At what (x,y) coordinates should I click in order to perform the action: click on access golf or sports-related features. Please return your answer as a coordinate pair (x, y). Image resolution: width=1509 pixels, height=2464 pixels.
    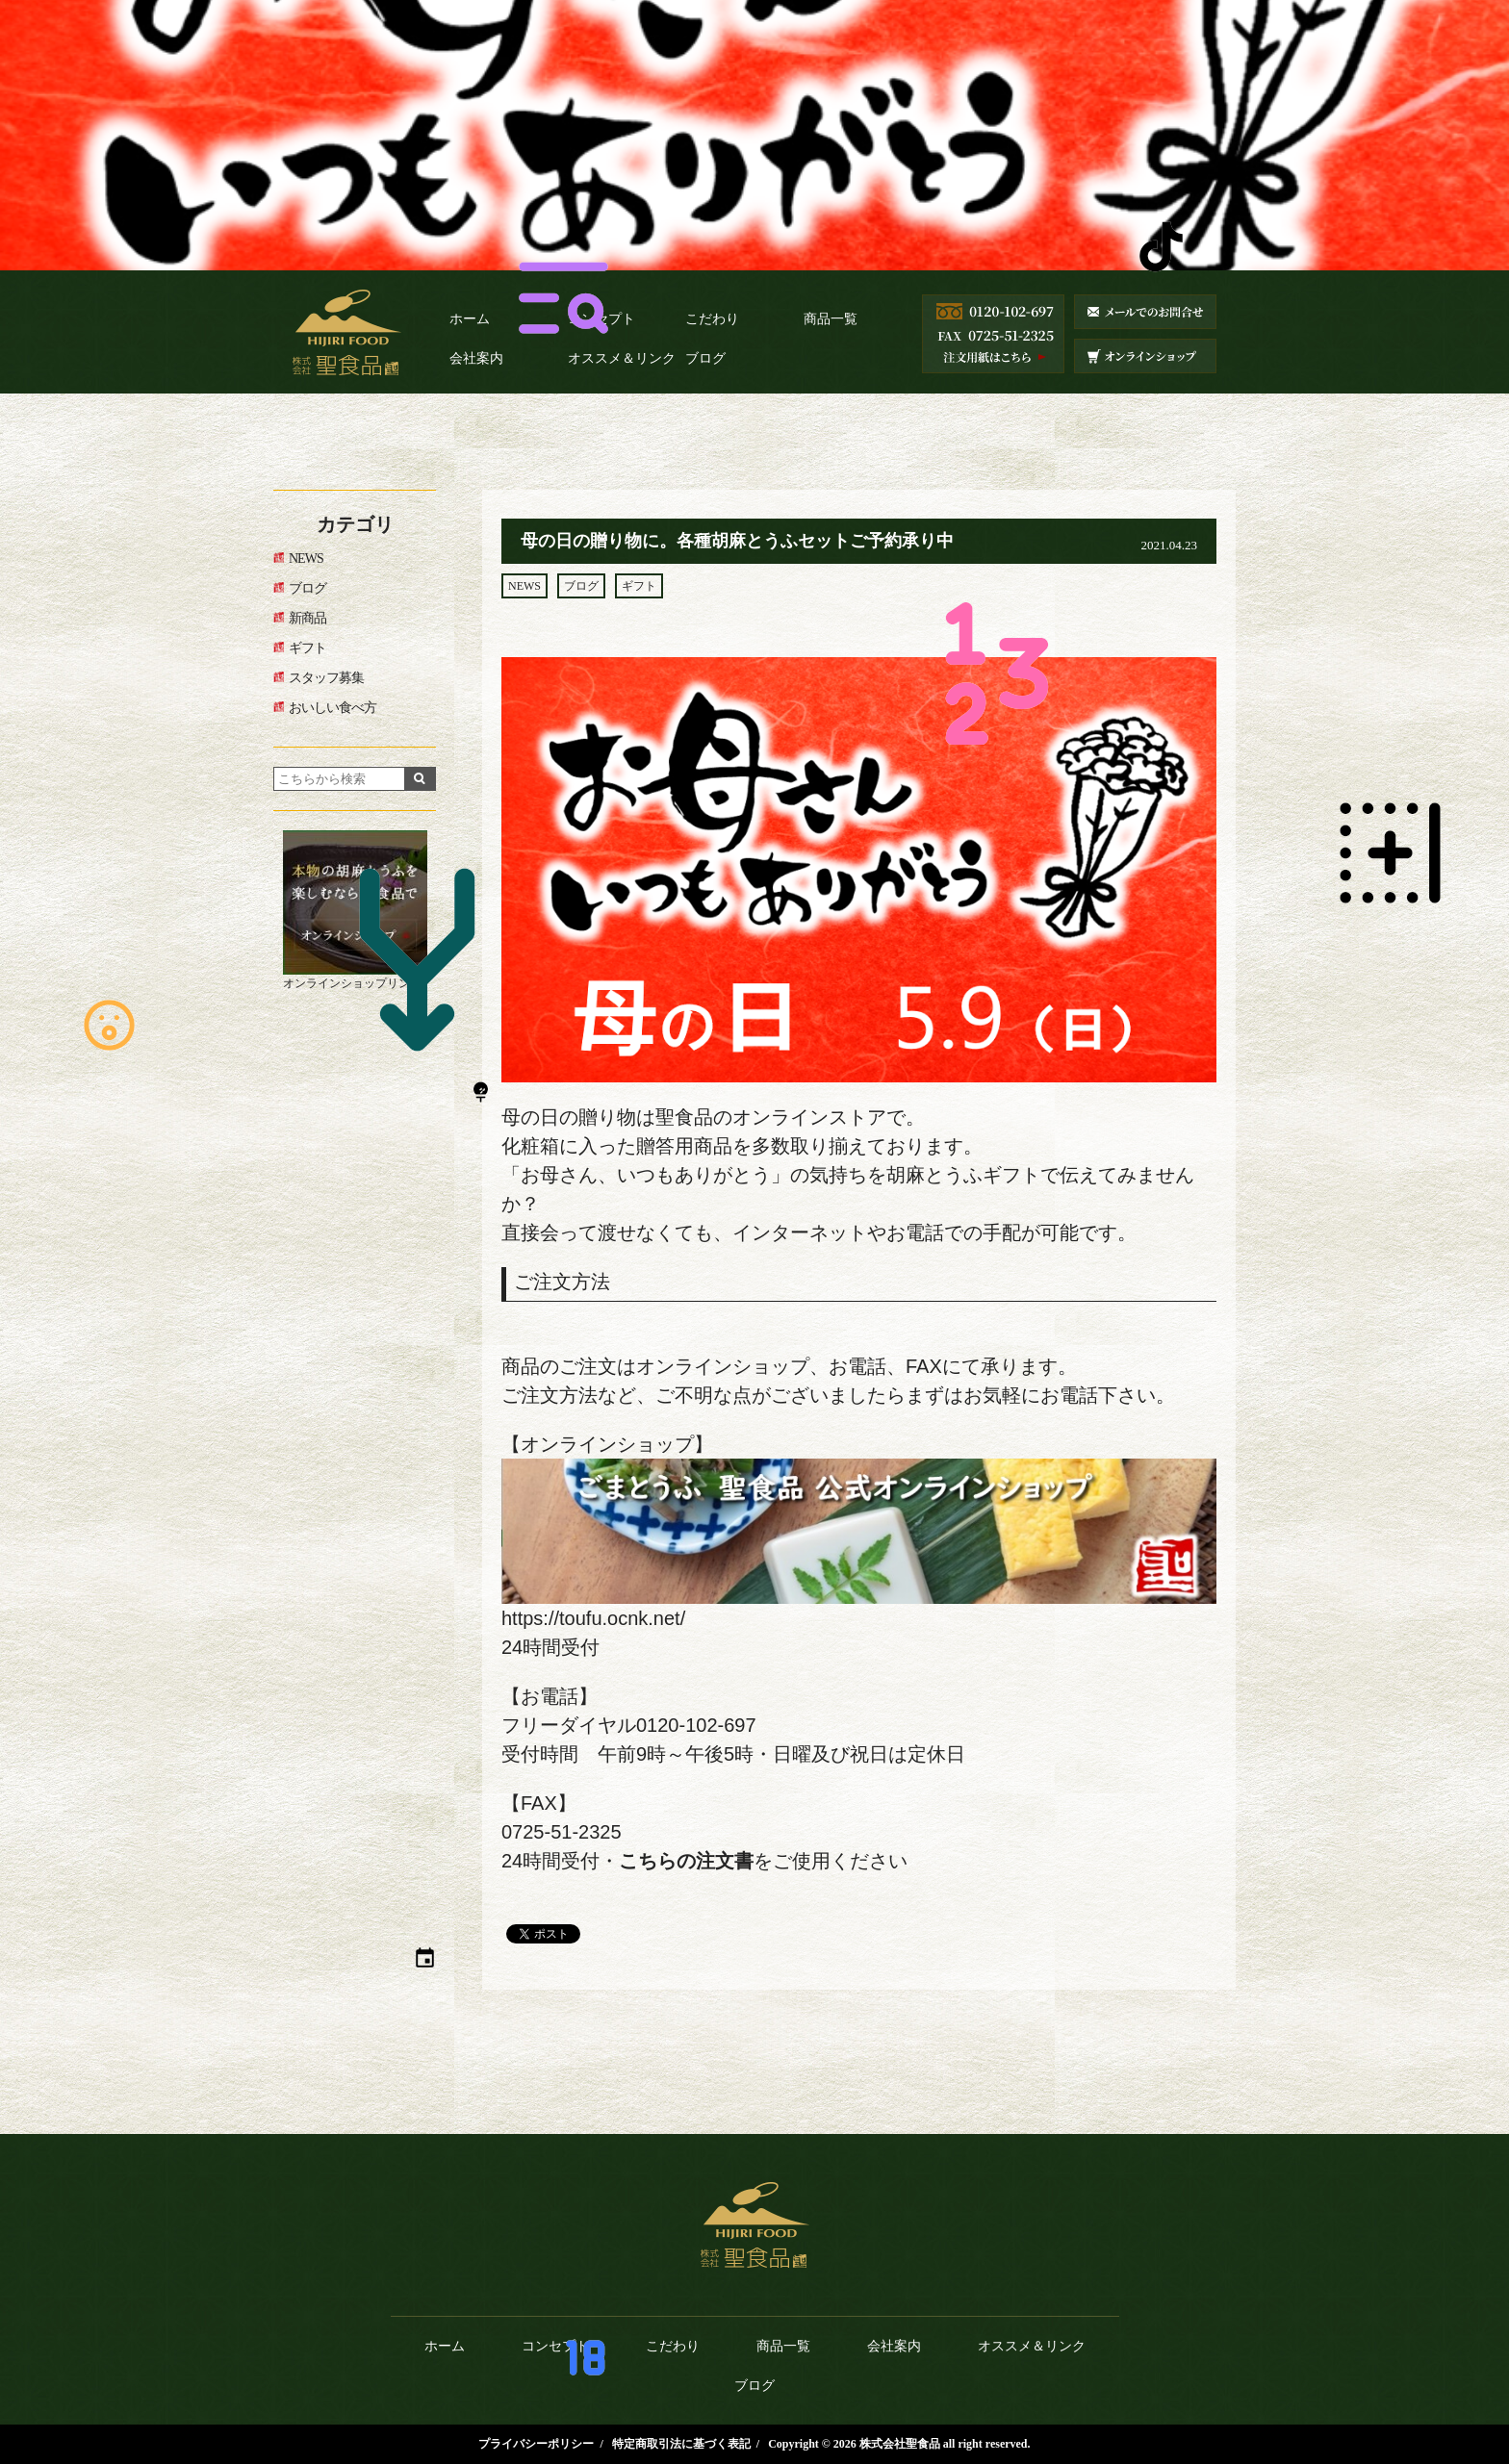
    Looking at the image, I should click on (480, 1091).